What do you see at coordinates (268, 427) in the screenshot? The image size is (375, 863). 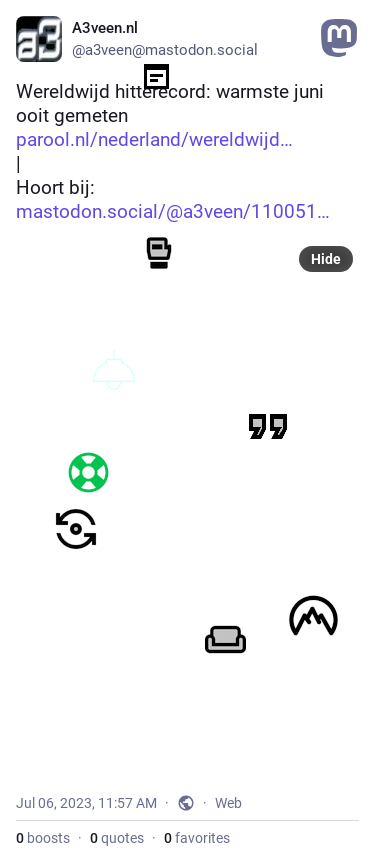 I see `insert a block quote` at bounding box center [268, 427].